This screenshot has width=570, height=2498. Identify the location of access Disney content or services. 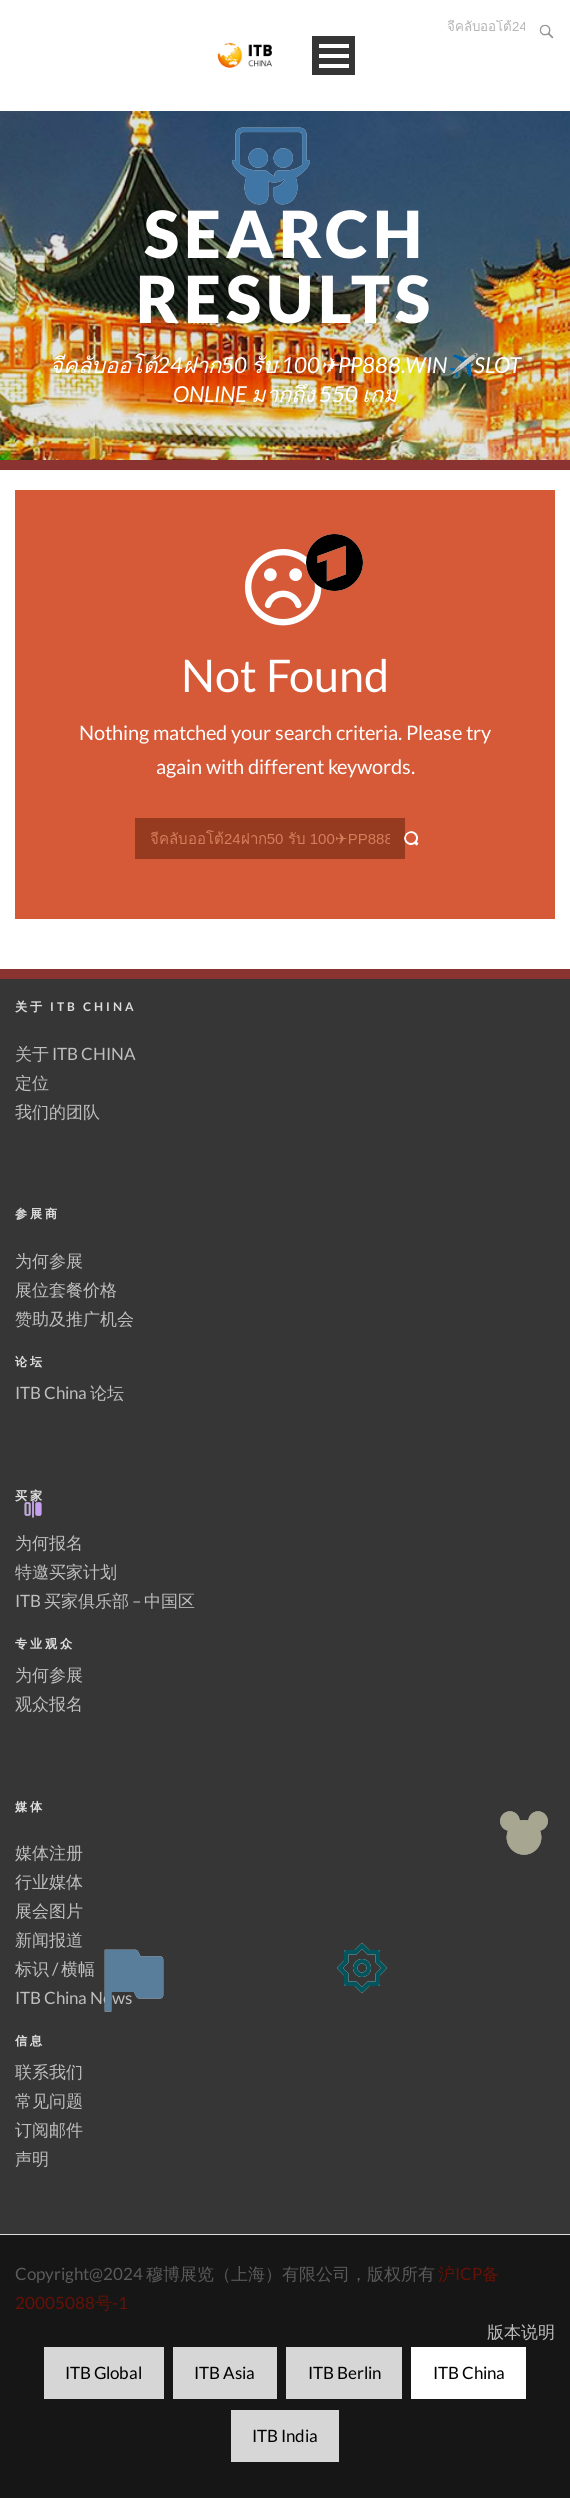
(524, 1833).